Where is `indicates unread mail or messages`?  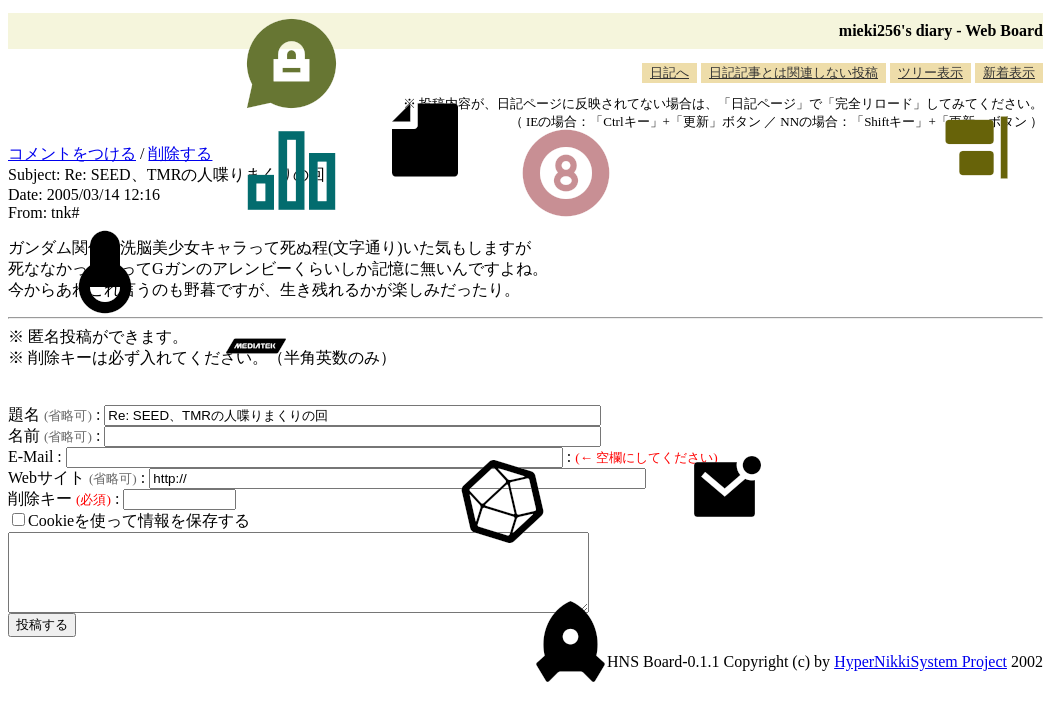 indicates unread mail or messages is located at coordinates (724, 489).